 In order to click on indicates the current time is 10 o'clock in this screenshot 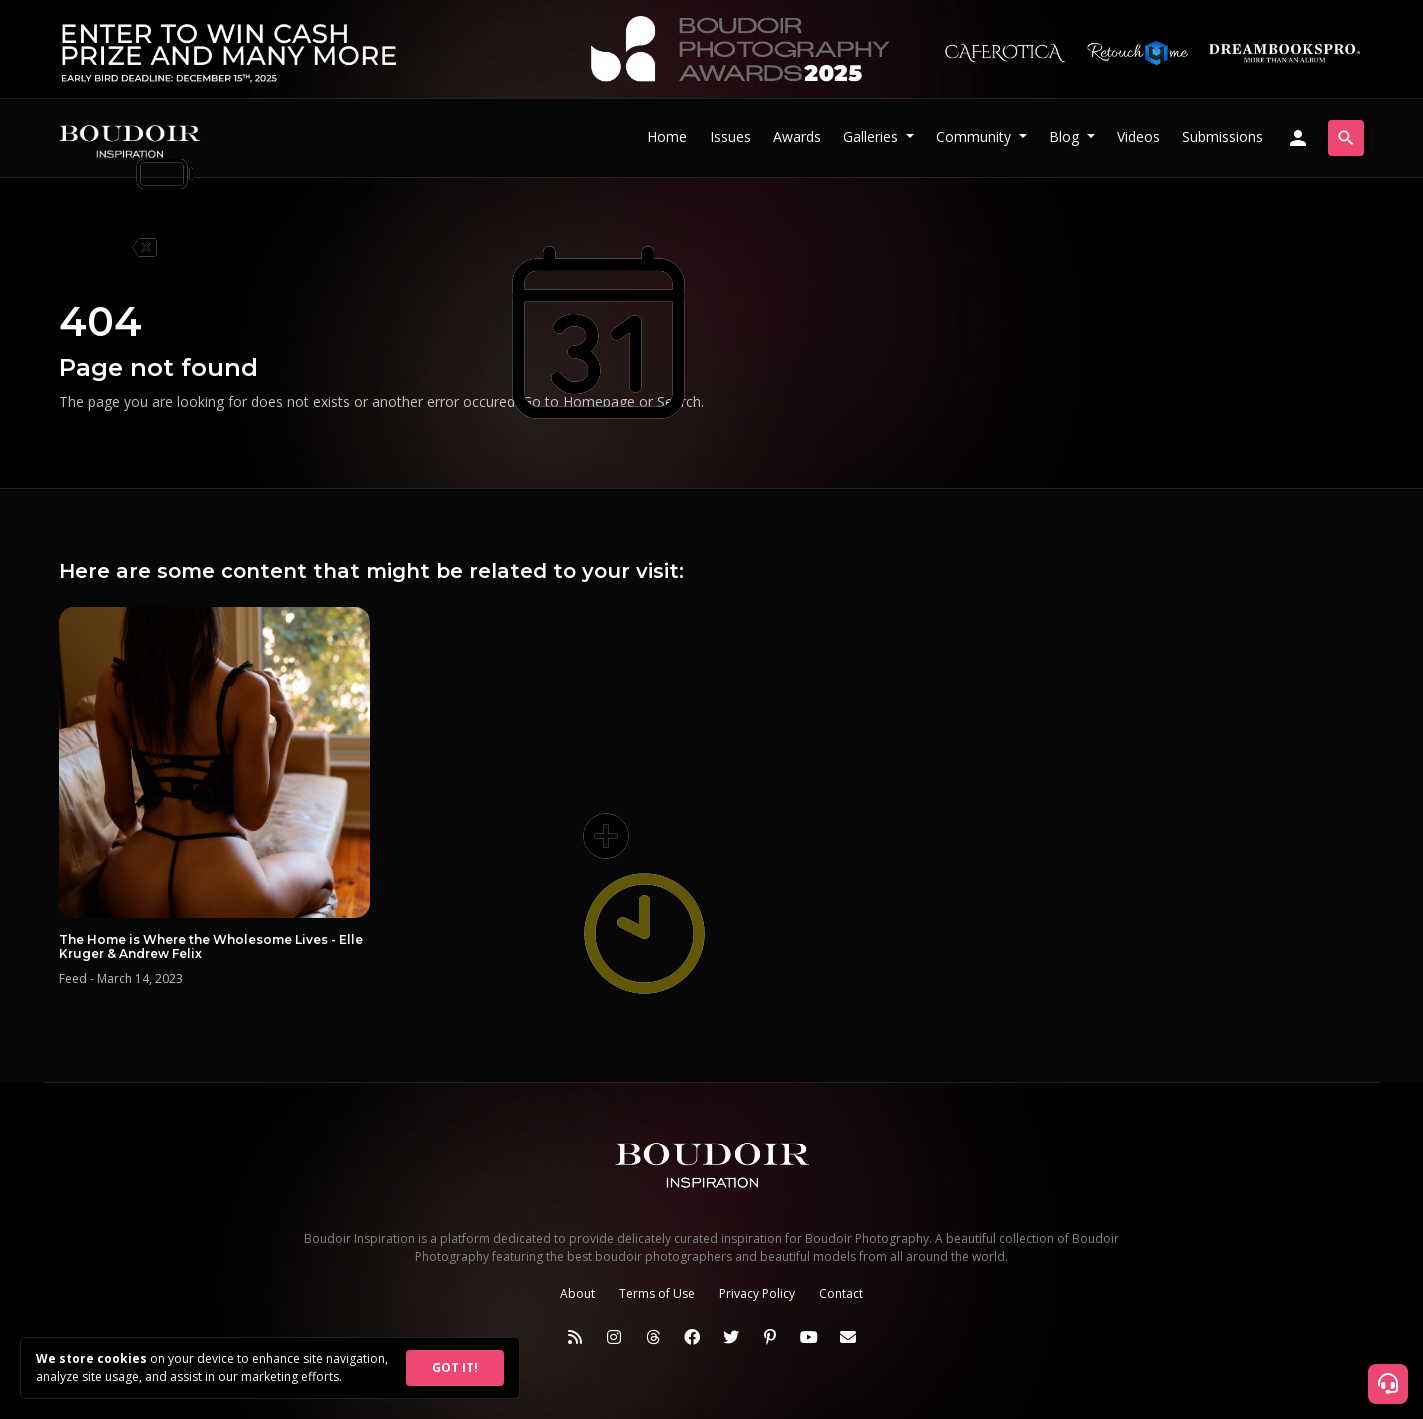, I will do `click(644, 933)`.